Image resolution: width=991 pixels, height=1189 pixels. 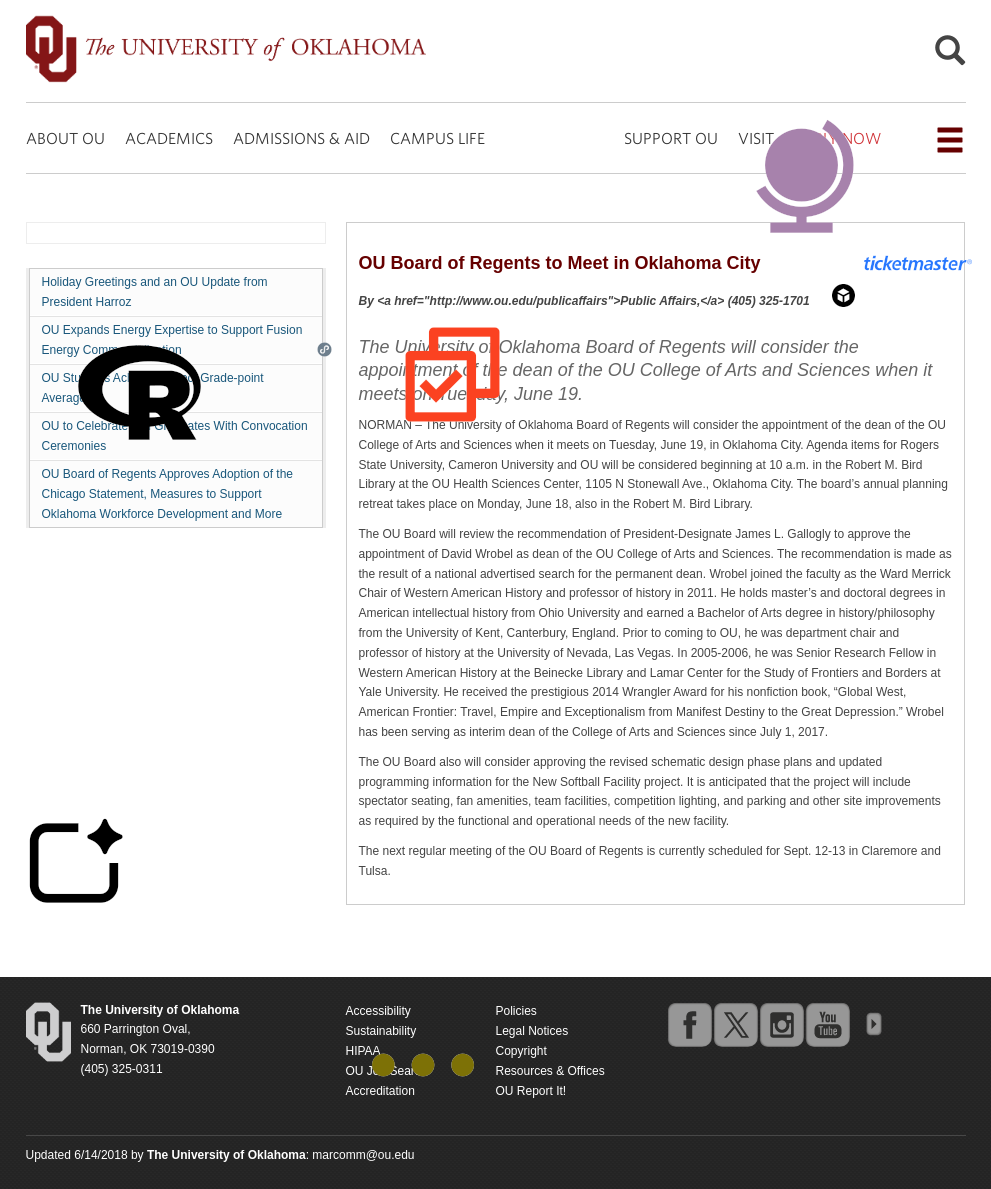 What do you see at coordinates (324, 349) in the screenshot?
I see `open wechat mini program` at bounding box center [324, 349].